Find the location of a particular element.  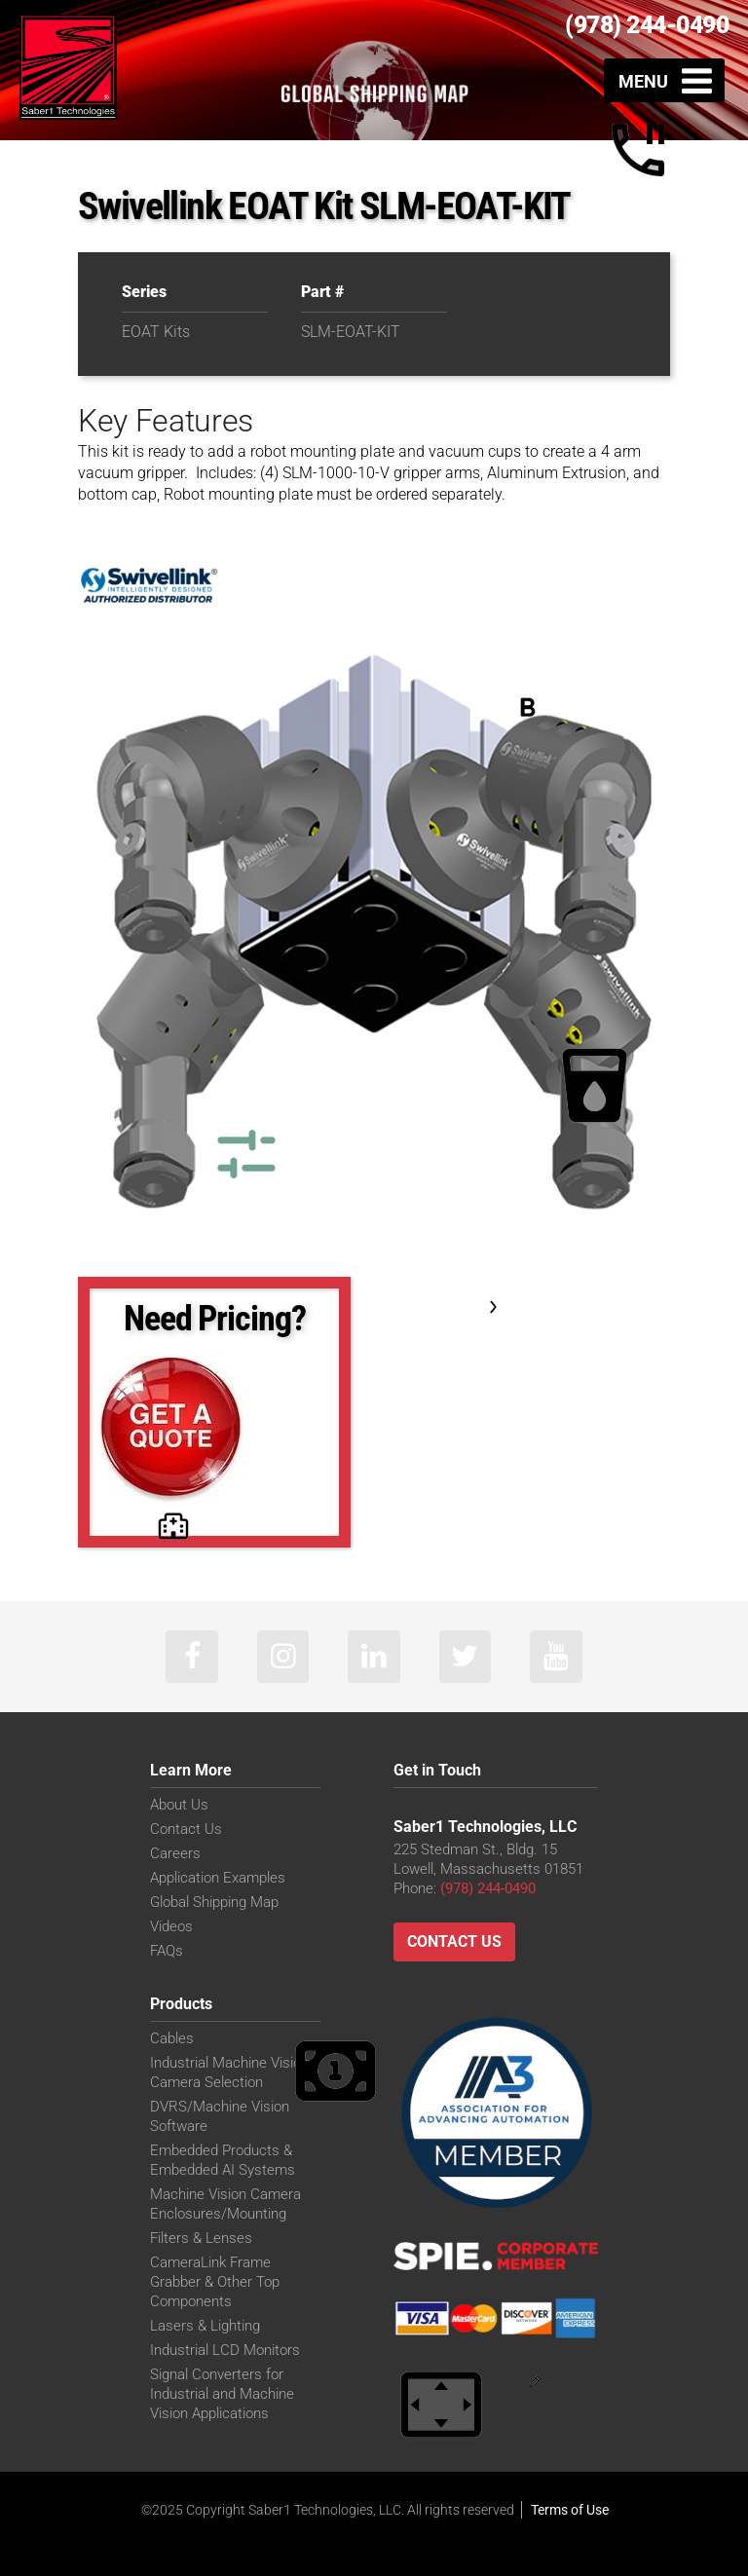

apply bold formatting to selected text is located at coordinates (527, 708).